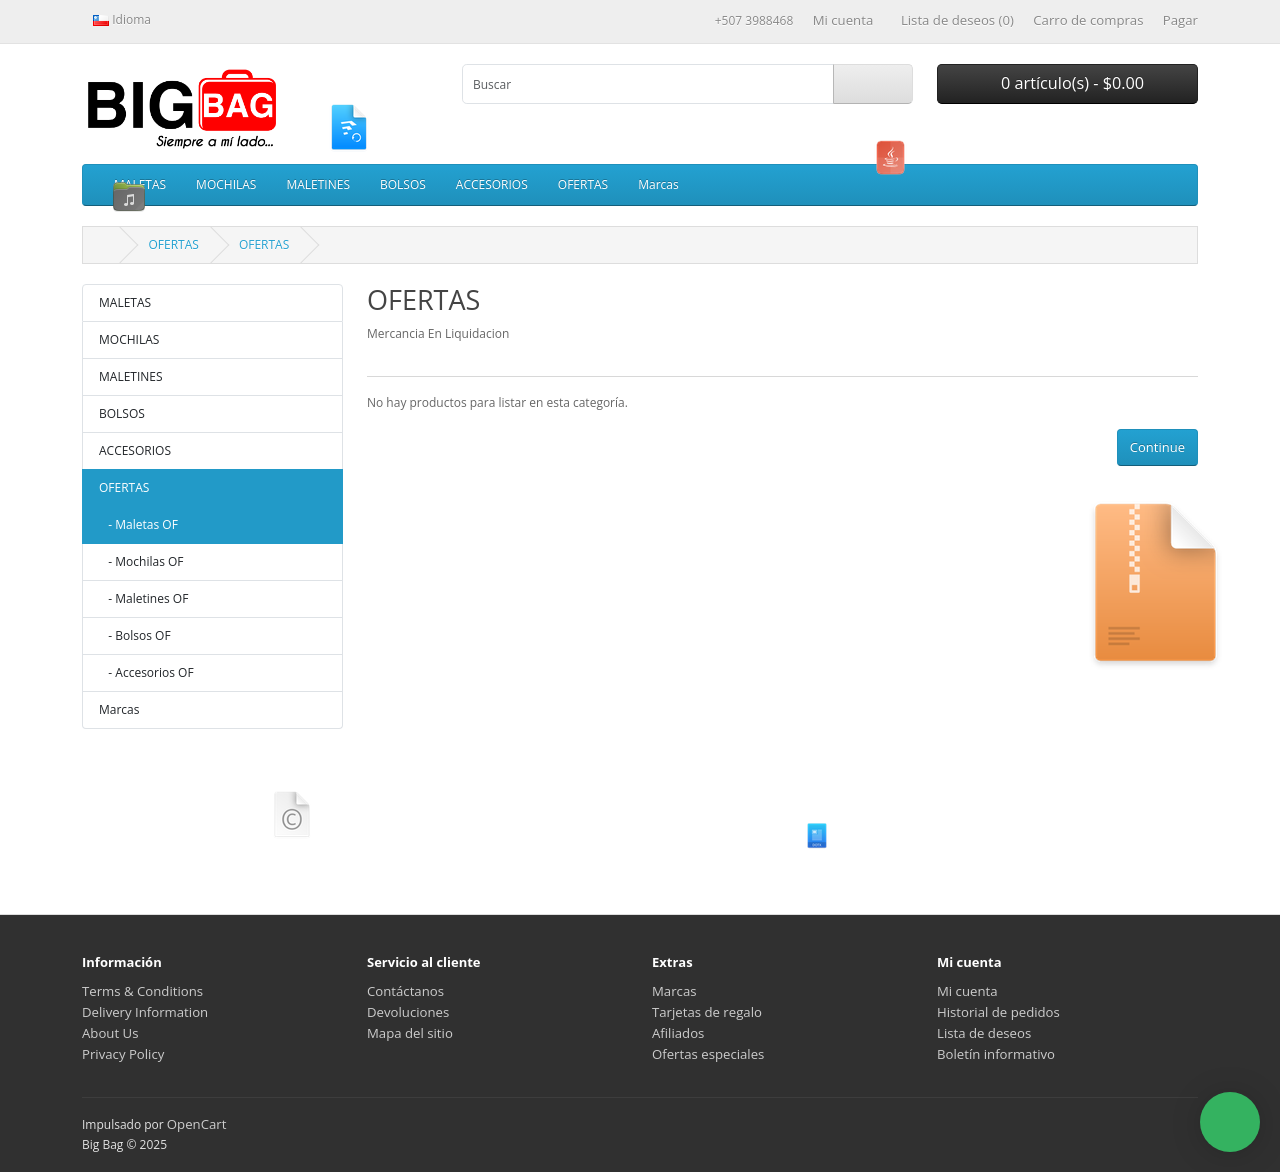 This screenshot has height=1172, width=1280. What do you see at coordinates (292, 815) in the screenshot?
I see `indicates a file currently being copied` at bounding box center [292, 815].